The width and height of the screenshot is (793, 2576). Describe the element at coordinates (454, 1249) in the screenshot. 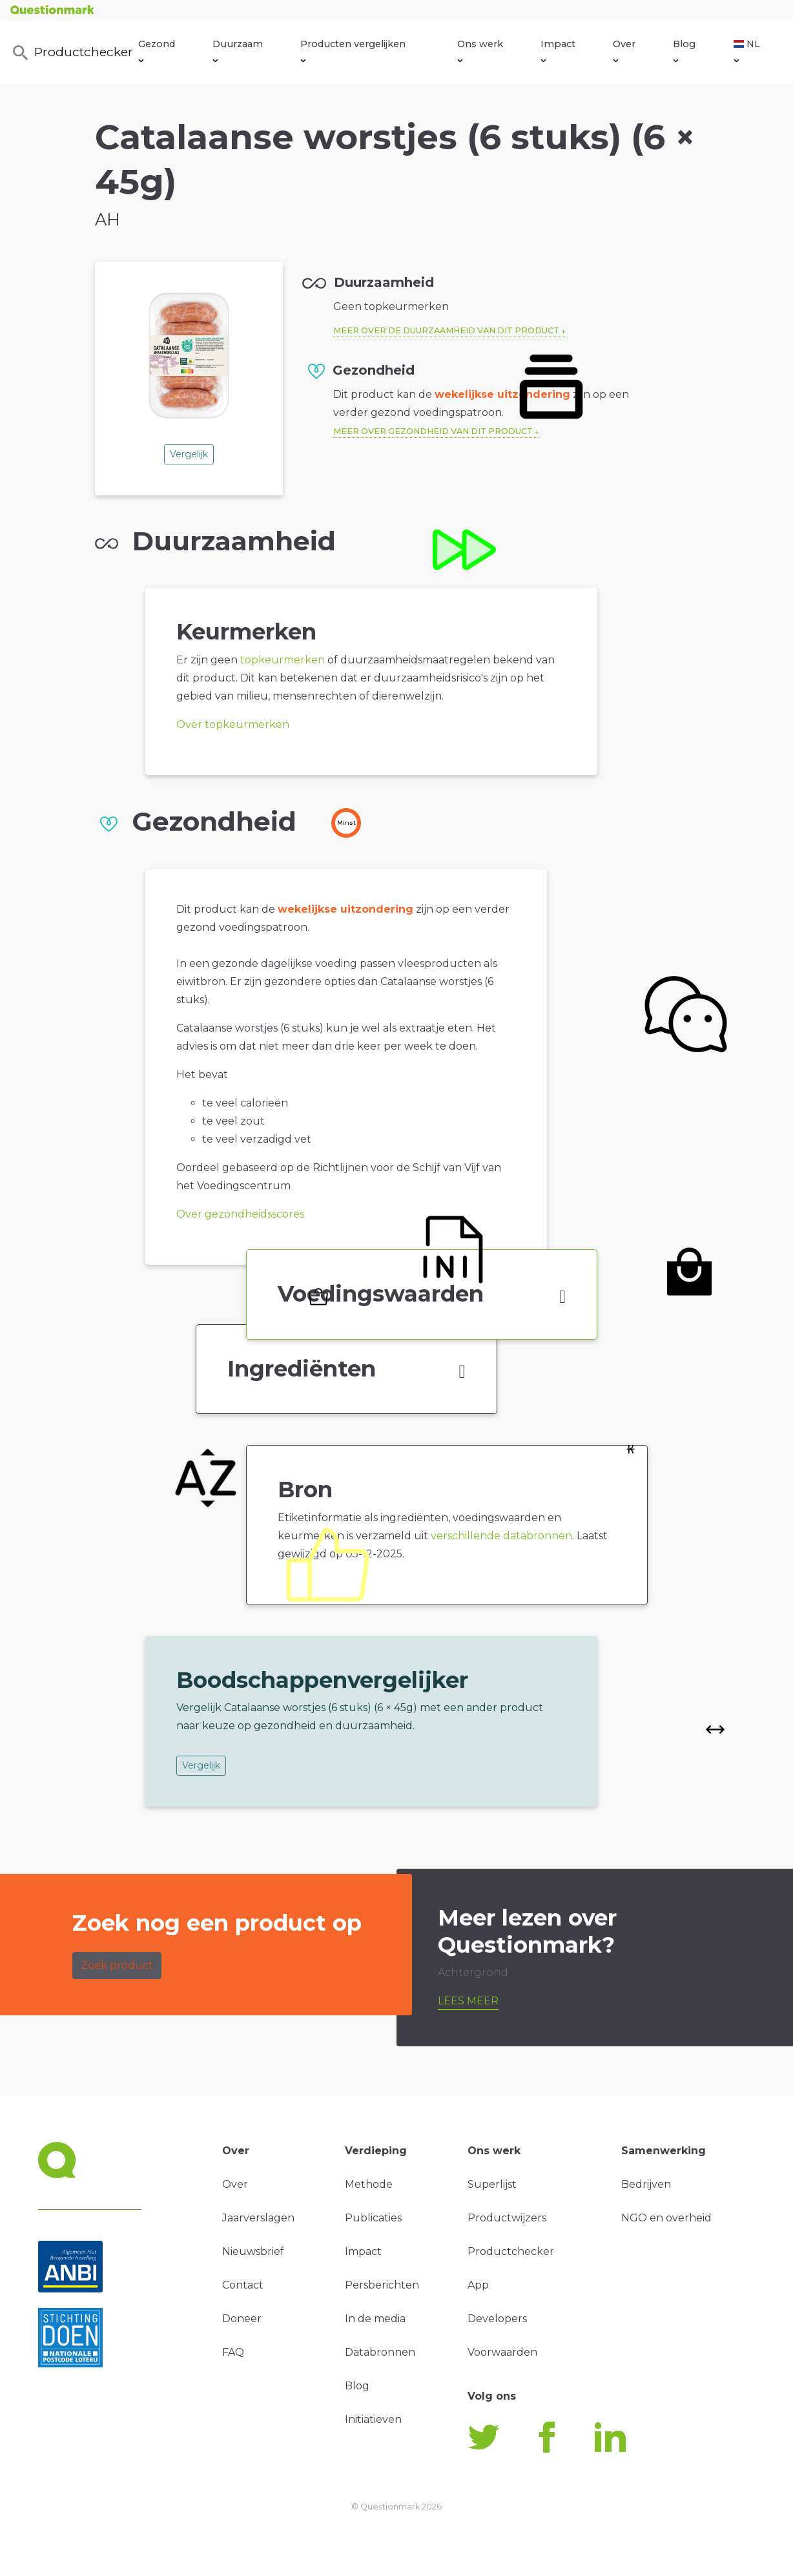

I see `view or open an INI configuration file` at that location.